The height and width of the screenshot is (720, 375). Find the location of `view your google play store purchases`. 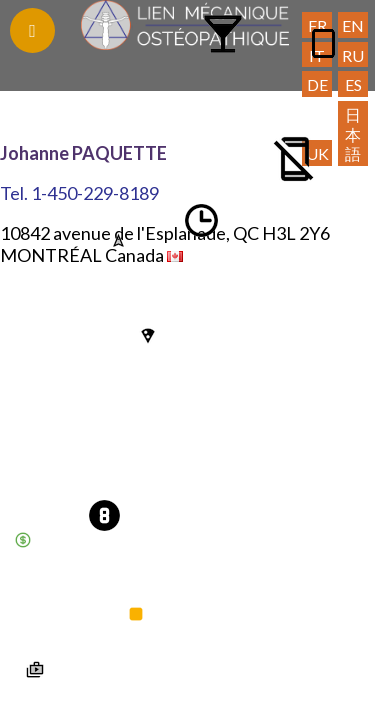

view your google play store purchases is located at coordinates (35, 670).